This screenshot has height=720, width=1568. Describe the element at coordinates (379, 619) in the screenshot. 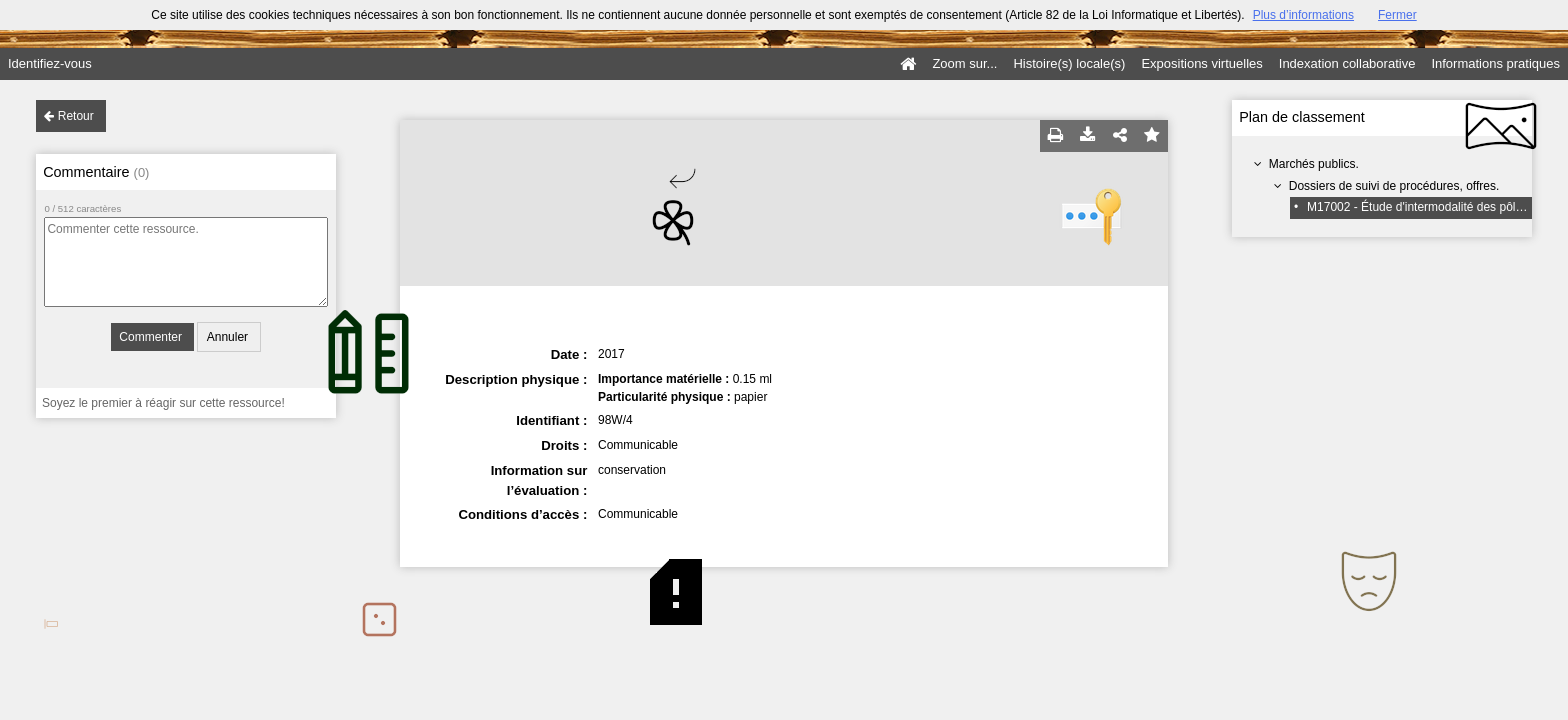

I see `roll dice or generate random number` at that location.